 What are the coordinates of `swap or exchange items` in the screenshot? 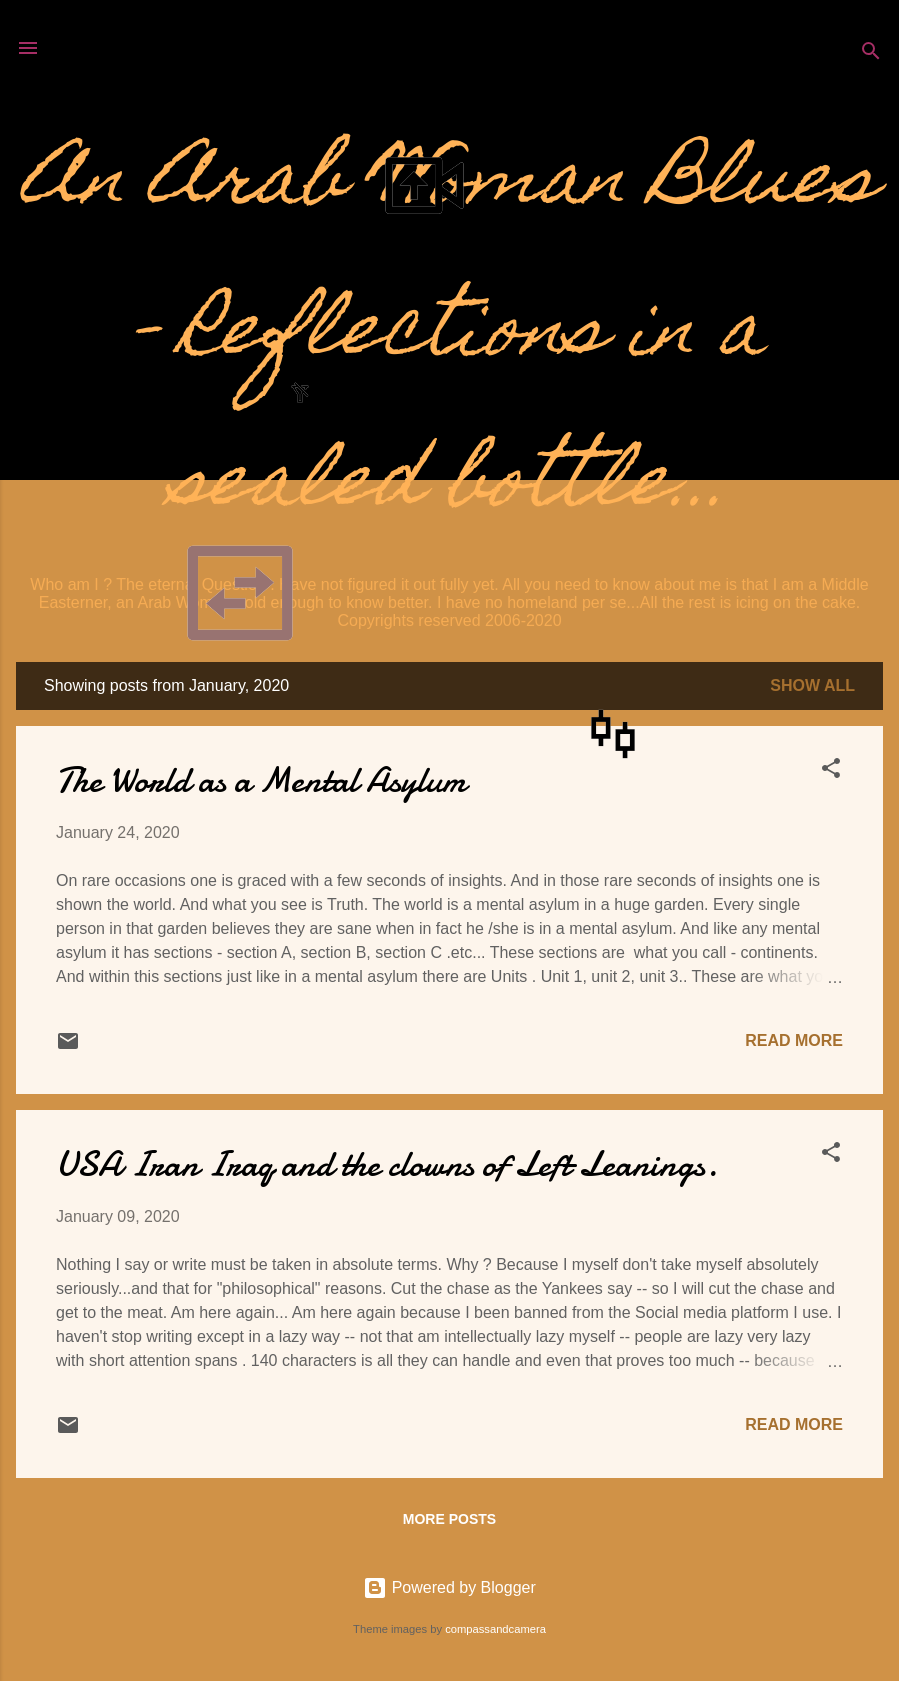 It's located at (240, 593).